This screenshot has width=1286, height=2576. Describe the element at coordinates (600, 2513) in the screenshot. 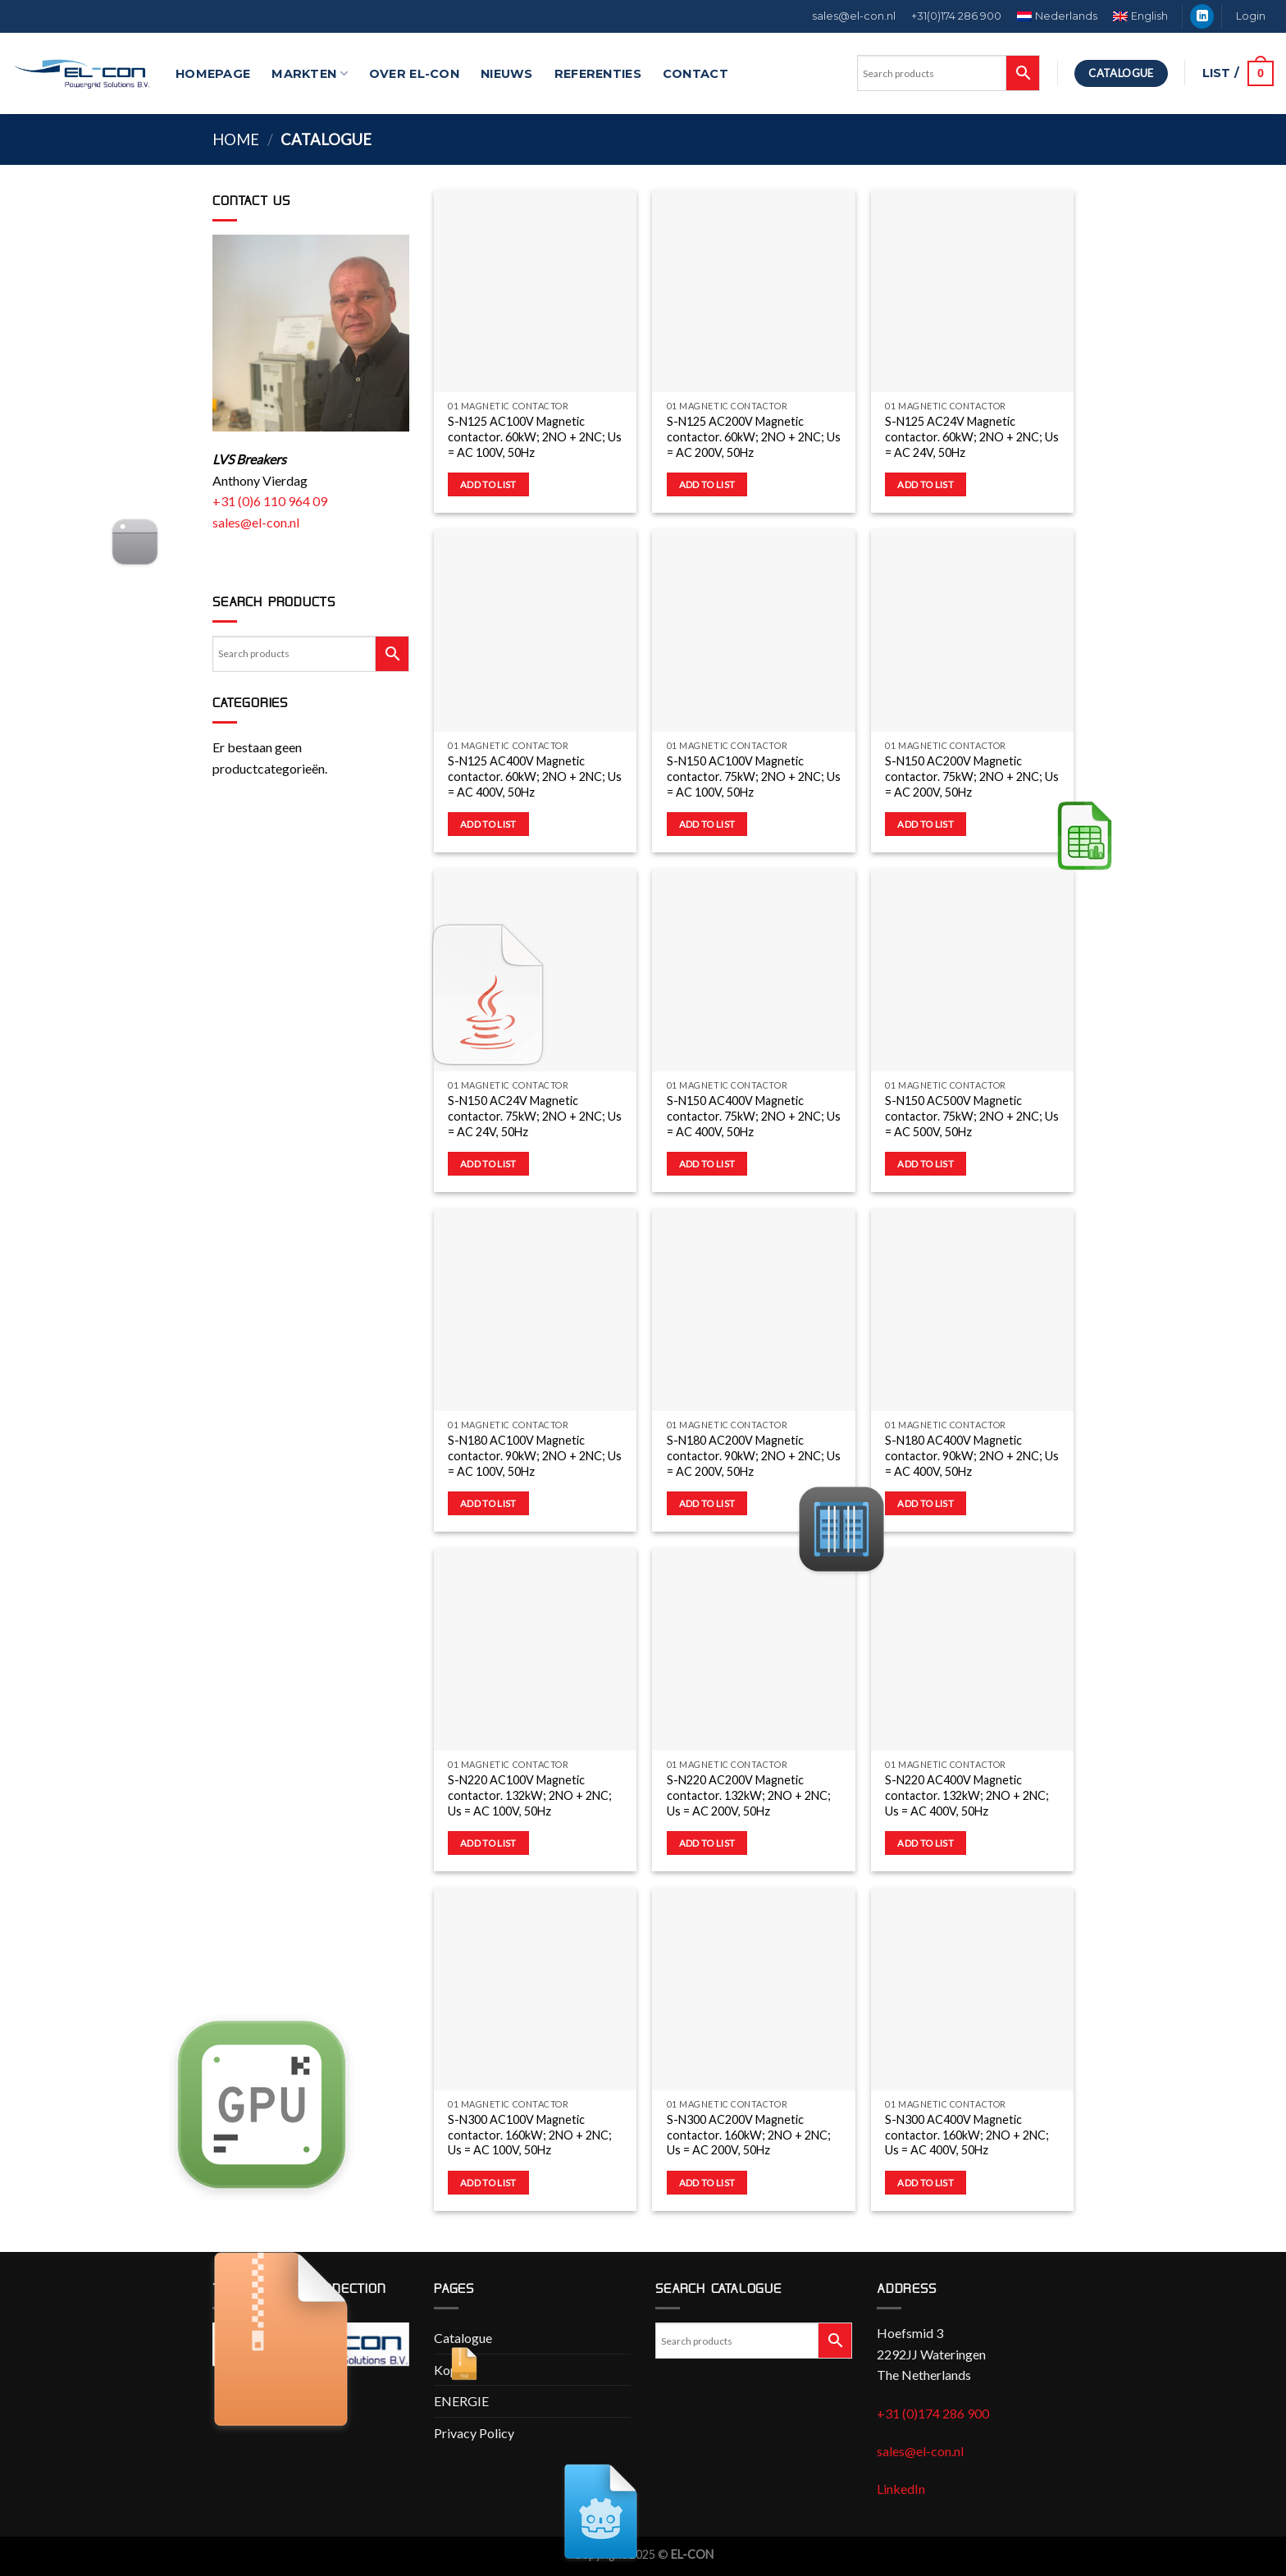

I see `a GDScript file associated with the Godot game engine` at that location.